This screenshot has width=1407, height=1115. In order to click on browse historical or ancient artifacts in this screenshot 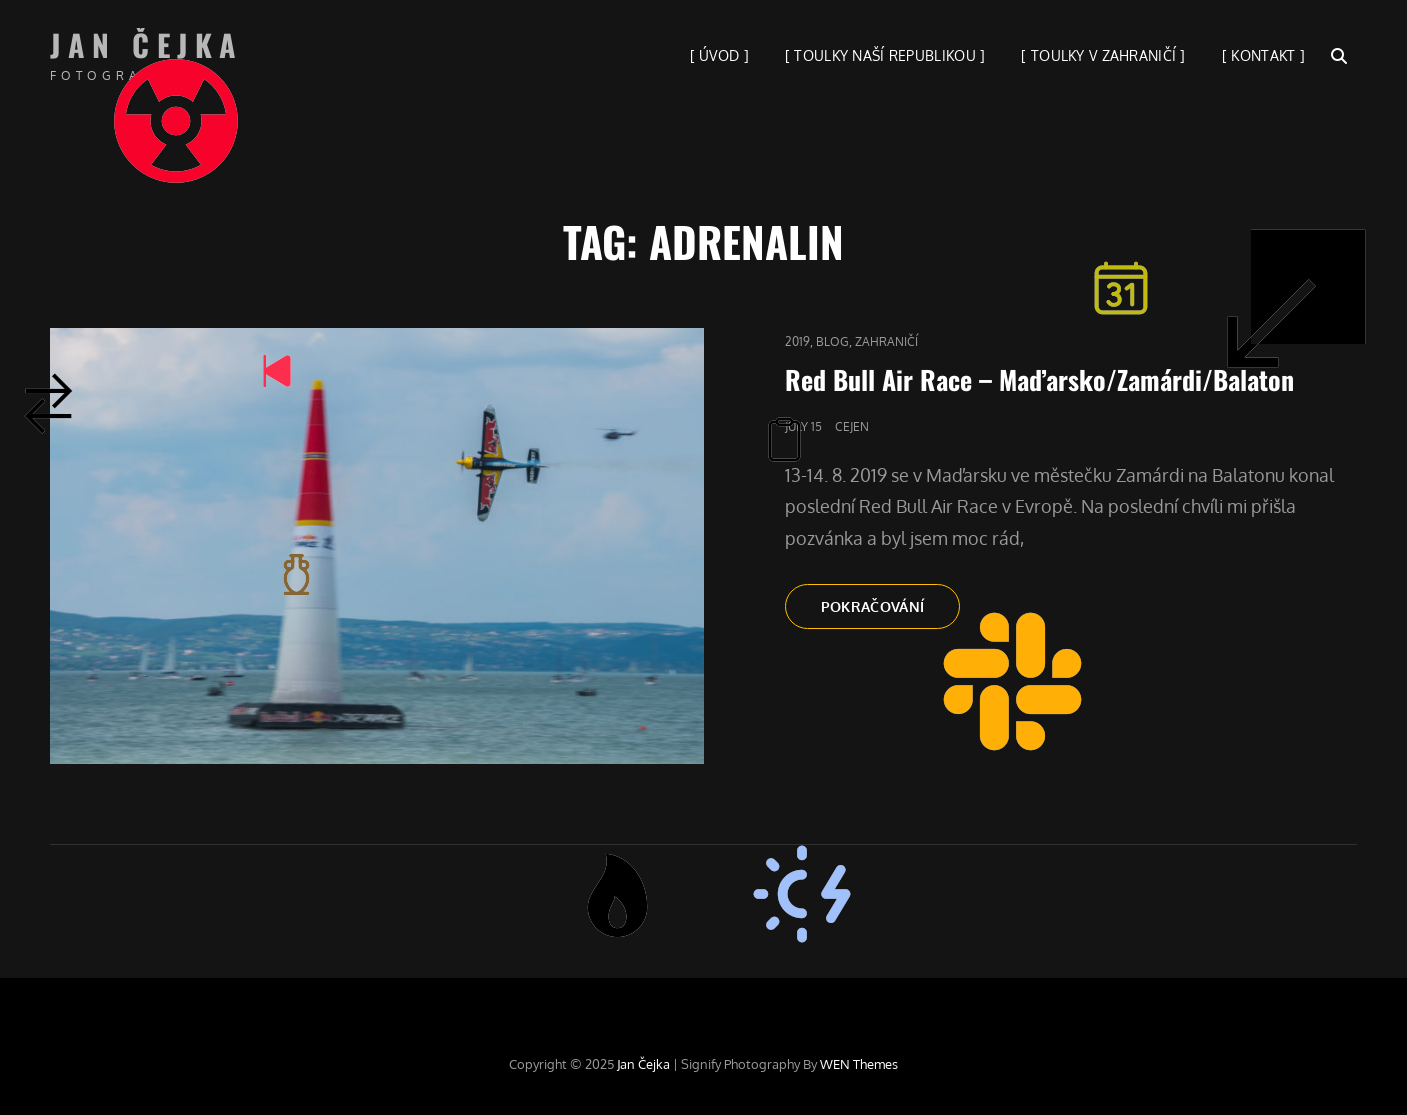, I will do `click(296, 574)`.